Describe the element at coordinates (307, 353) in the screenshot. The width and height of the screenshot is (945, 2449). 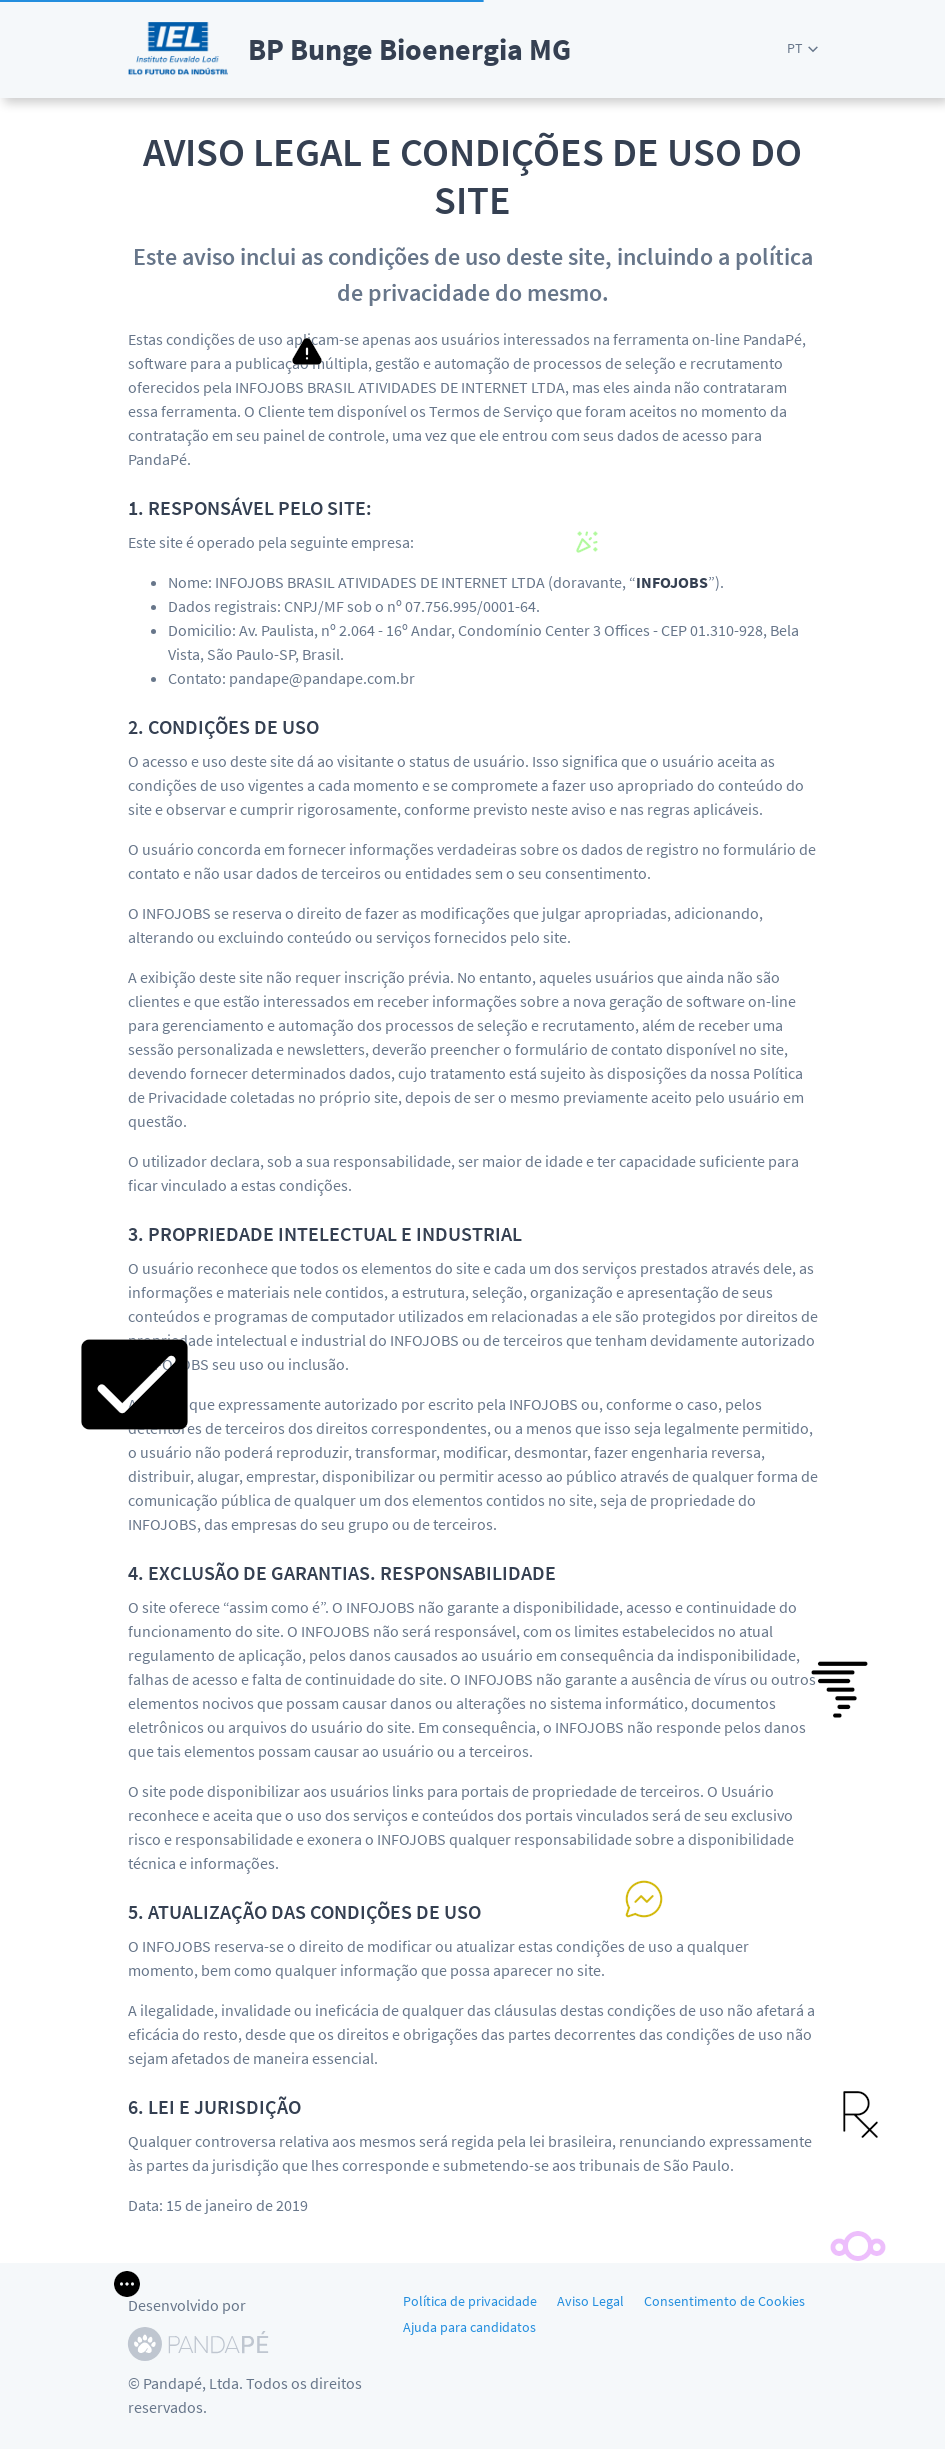
I see `indicates a warning or caution state` at that location.